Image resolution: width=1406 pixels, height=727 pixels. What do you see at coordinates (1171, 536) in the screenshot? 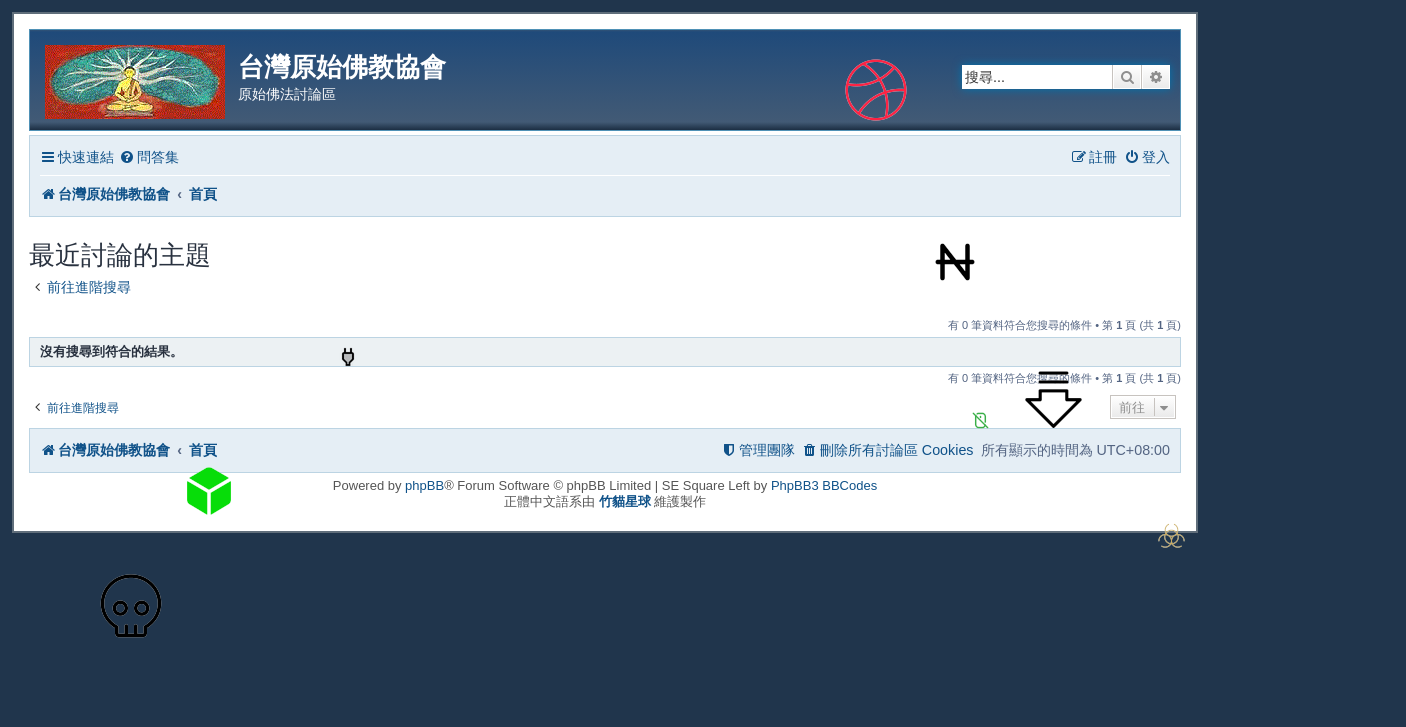
I see `indicates hazardous or dangerous content` at bounding box center [1171, 536].